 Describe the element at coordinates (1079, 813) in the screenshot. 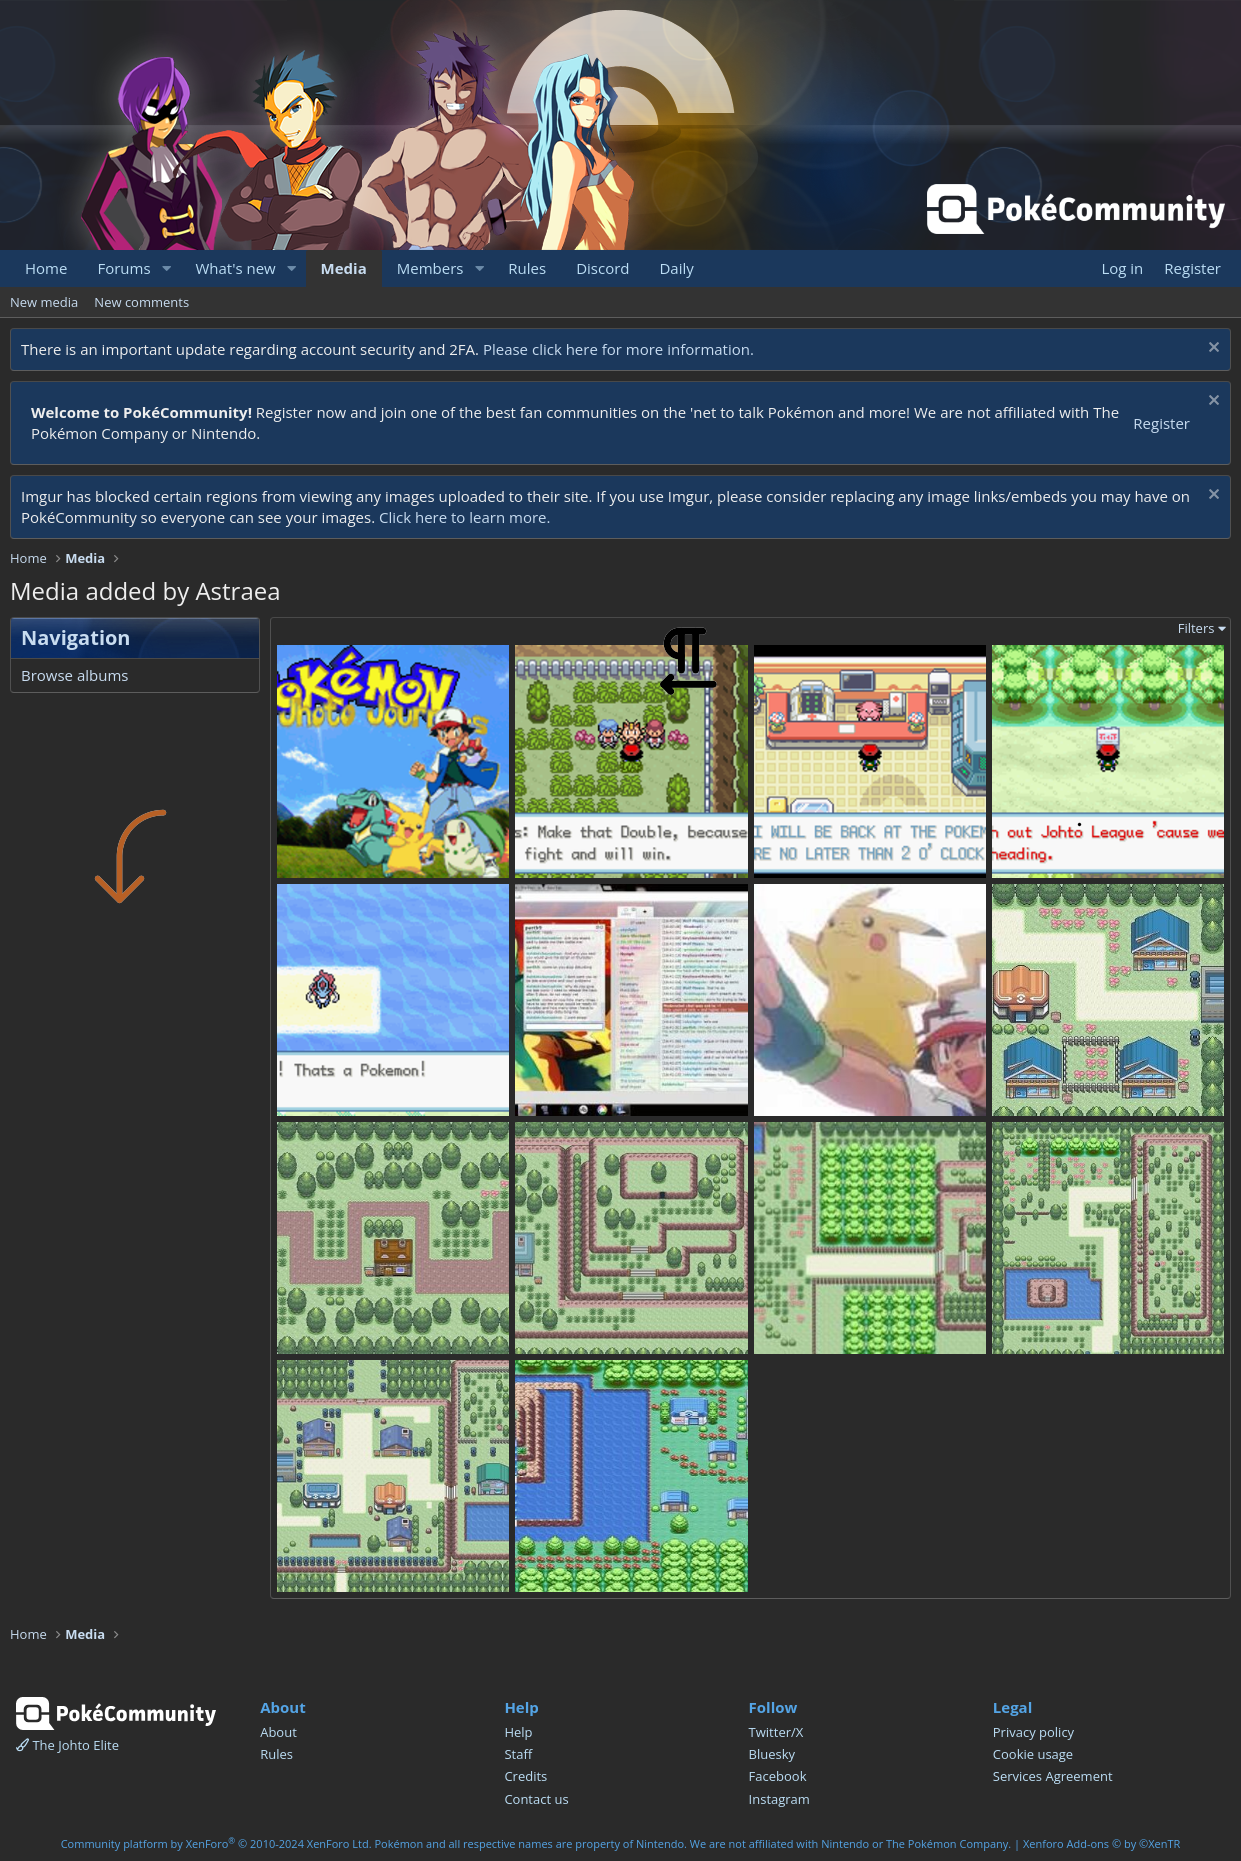

I see `indicates no wifi connection available` at that location.